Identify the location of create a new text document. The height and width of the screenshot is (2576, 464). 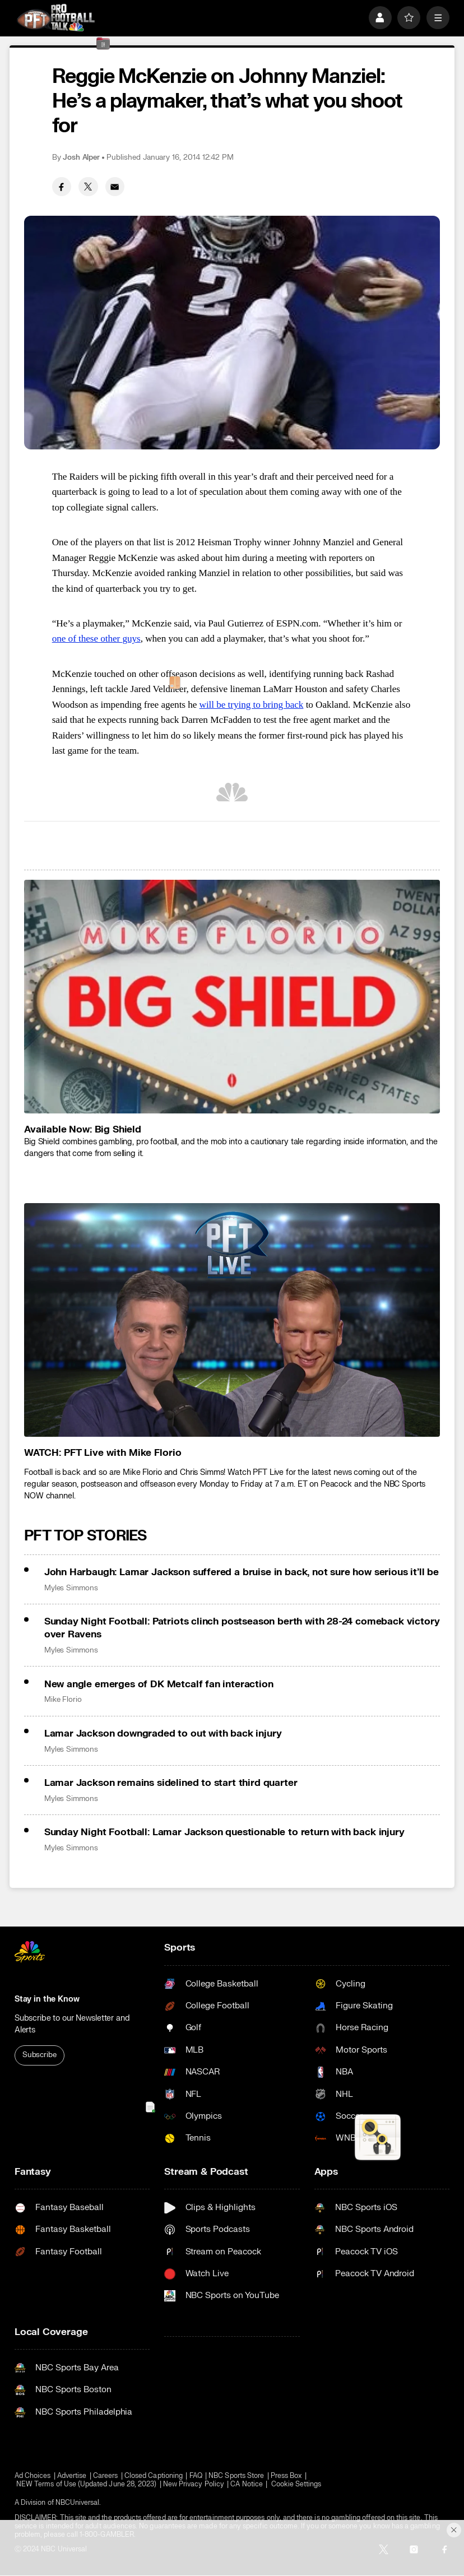
(150, 2107).